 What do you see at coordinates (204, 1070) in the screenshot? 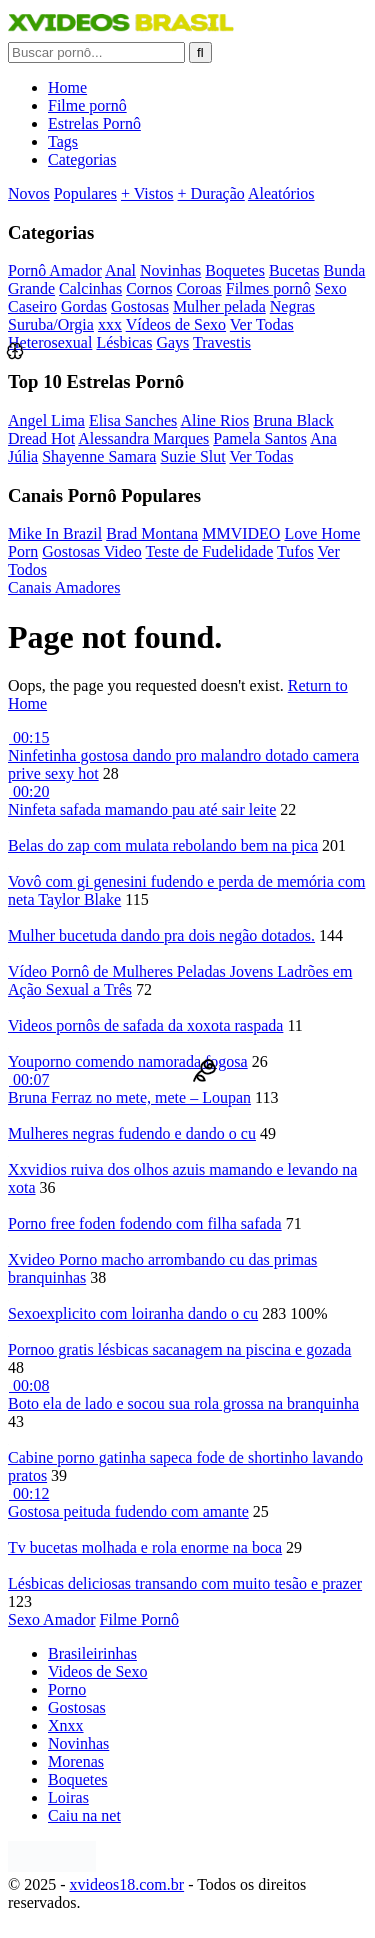
I see `send a flower or romantic gesture` at bounding box center [204, 1070].